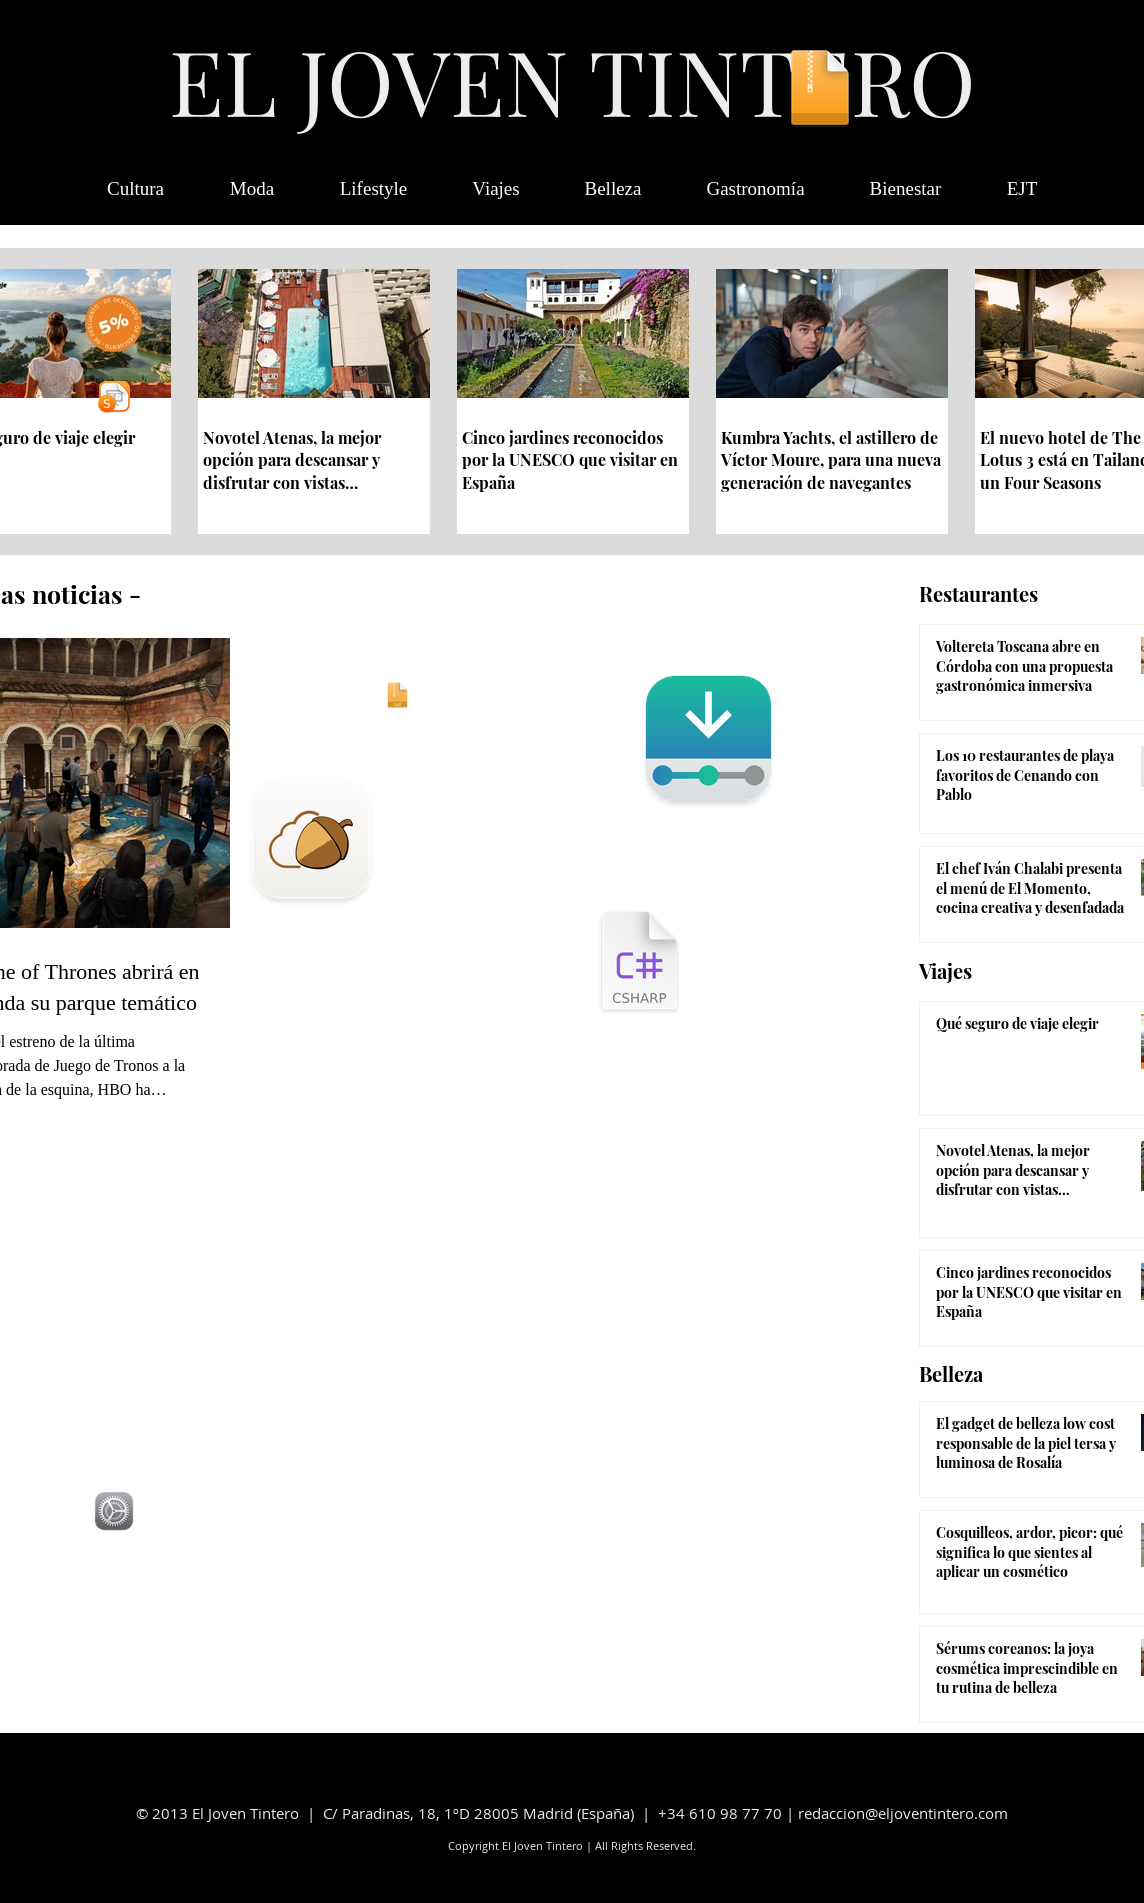 The width and height of the screenshot is (1144, 1903). I want to click on open system settings, so click(114, 1511).